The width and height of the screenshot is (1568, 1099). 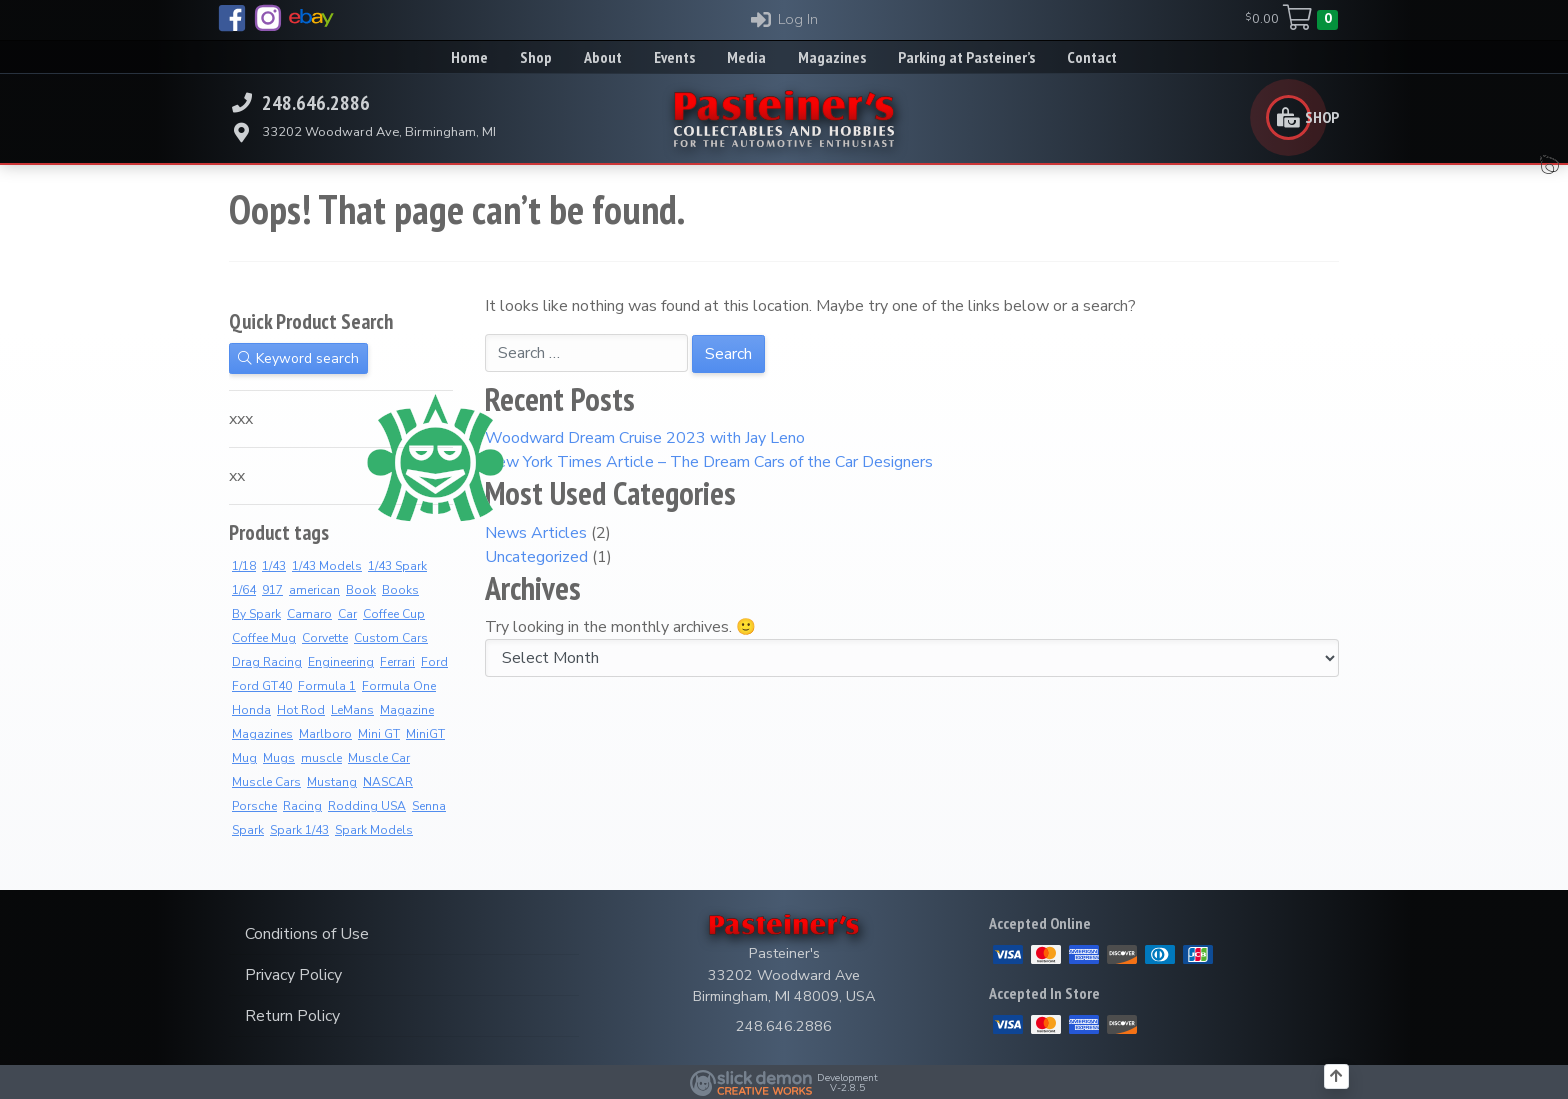 I want to click on view aztec or mesoamerican themed content, so click(x=435, y=457).